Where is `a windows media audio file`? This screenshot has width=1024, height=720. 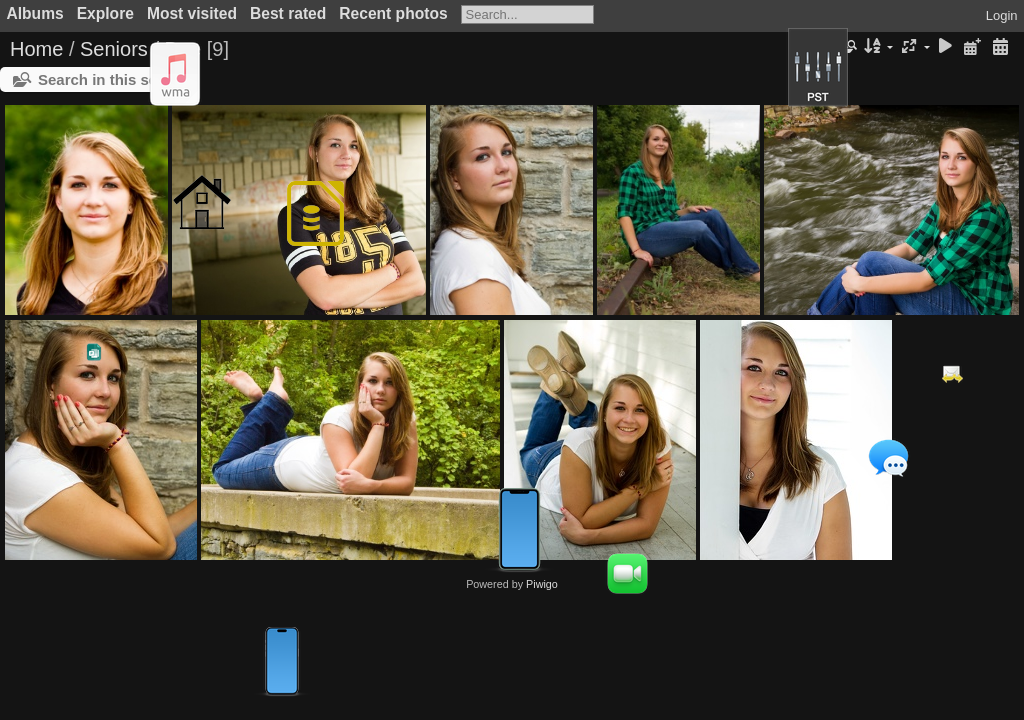
a windows media audio file is located at coordinates (175, 74).